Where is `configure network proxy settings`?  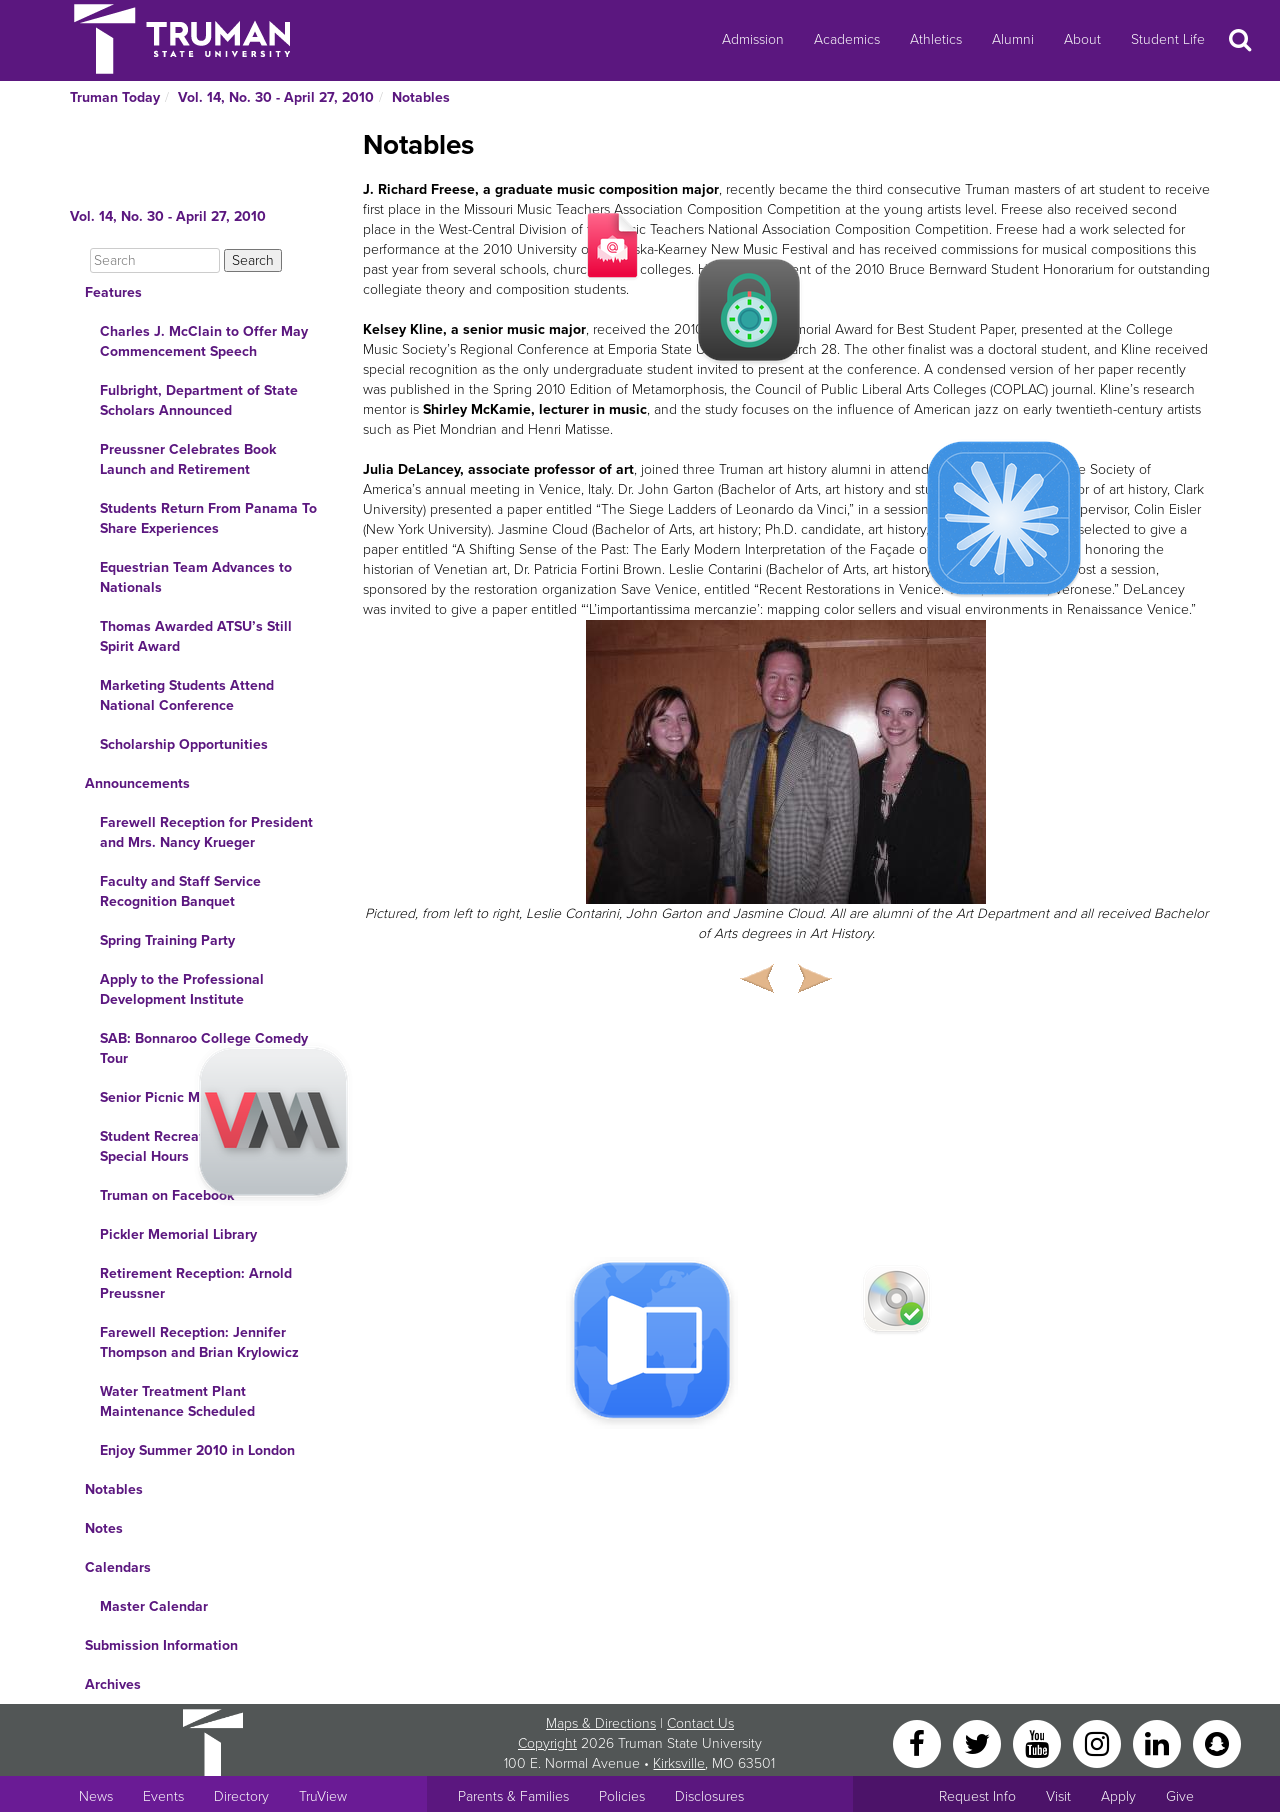 configure network proxy settings is located at coordinates (652, 1343).